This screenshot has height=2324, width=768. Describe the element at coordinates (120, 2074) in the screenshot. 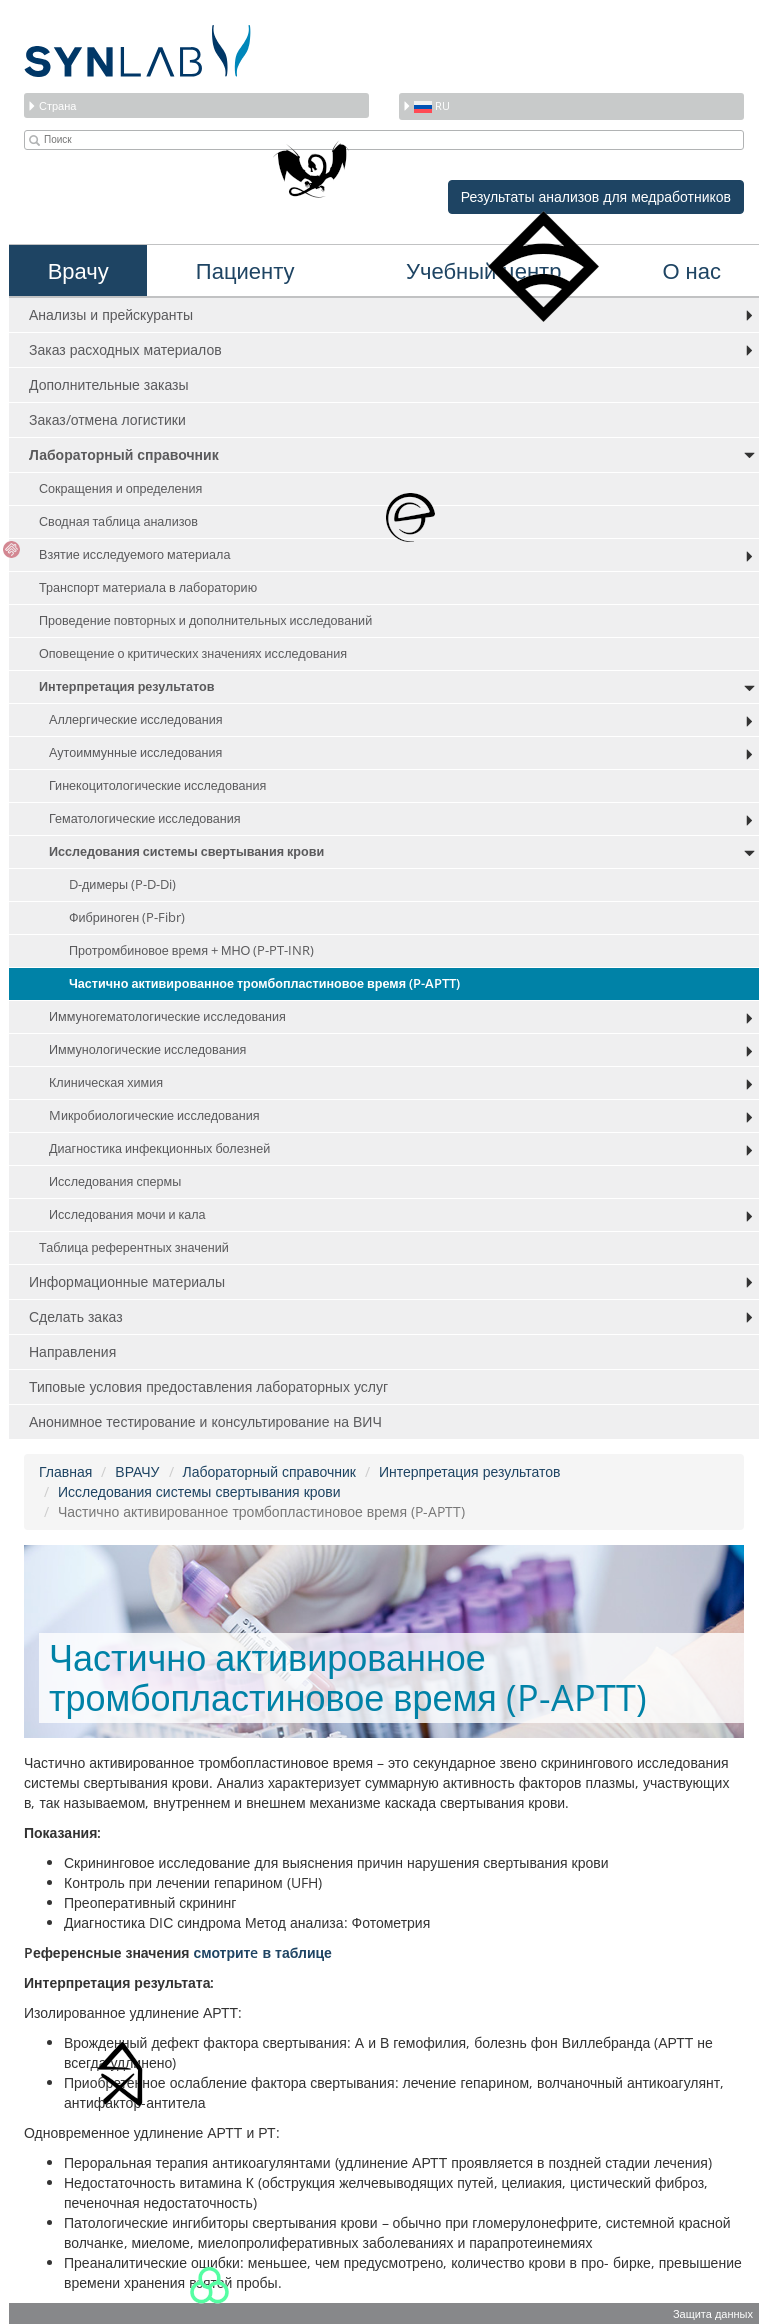

I see `open the Homify app` at that location.